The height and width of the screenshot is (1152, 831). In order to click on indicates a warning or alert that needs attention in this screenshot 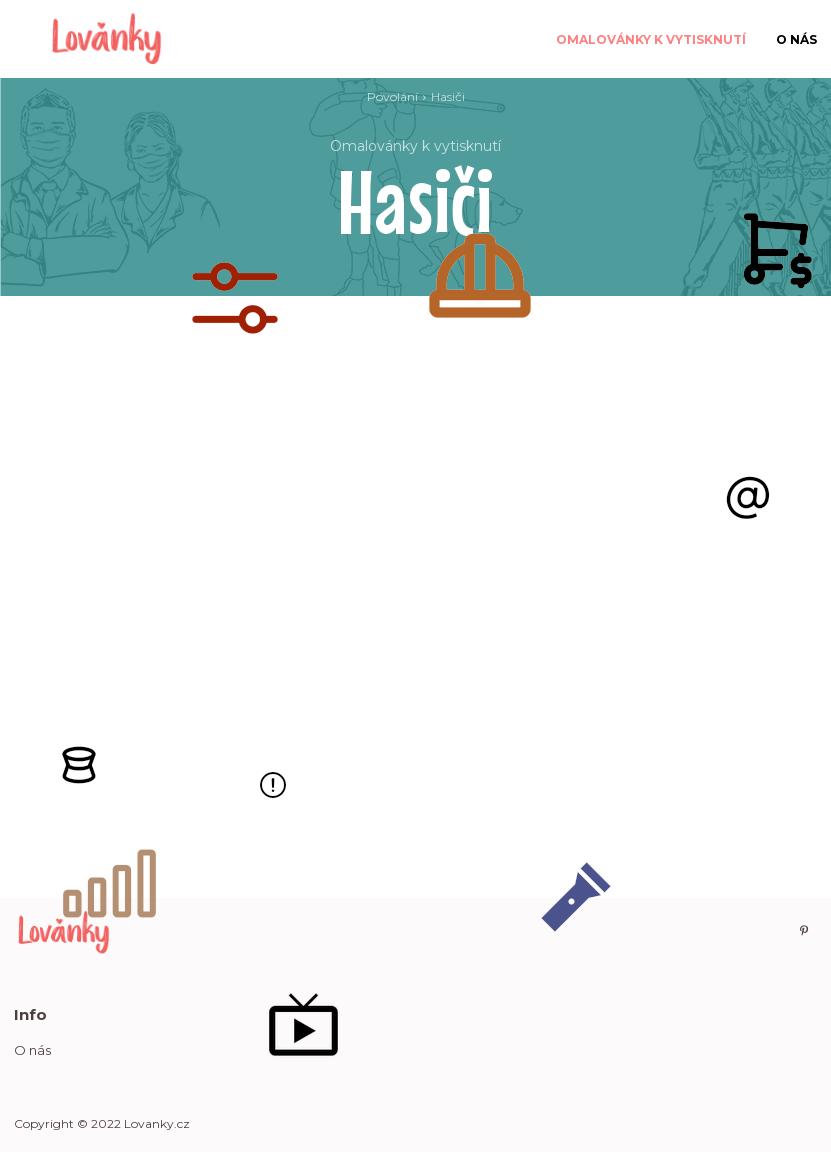, I will do `click(273, 785)`.